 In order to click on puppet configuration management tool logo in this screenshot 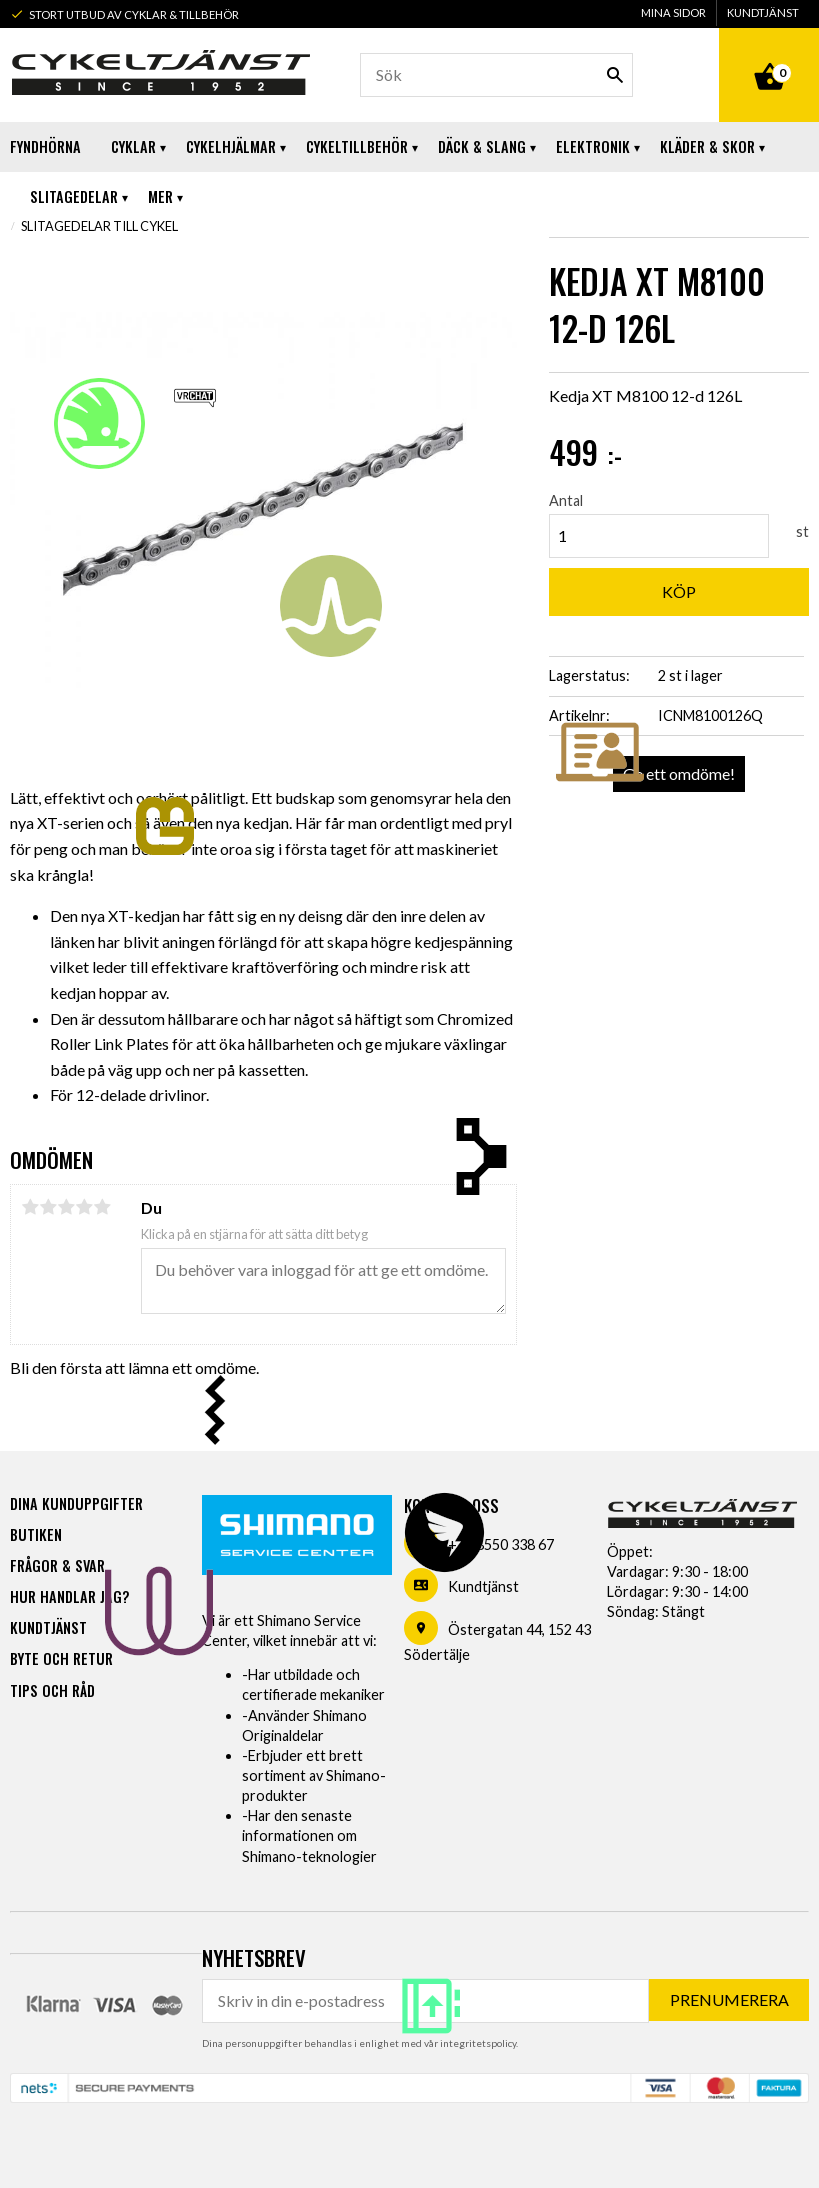, I will do `click(481, 1156)`.